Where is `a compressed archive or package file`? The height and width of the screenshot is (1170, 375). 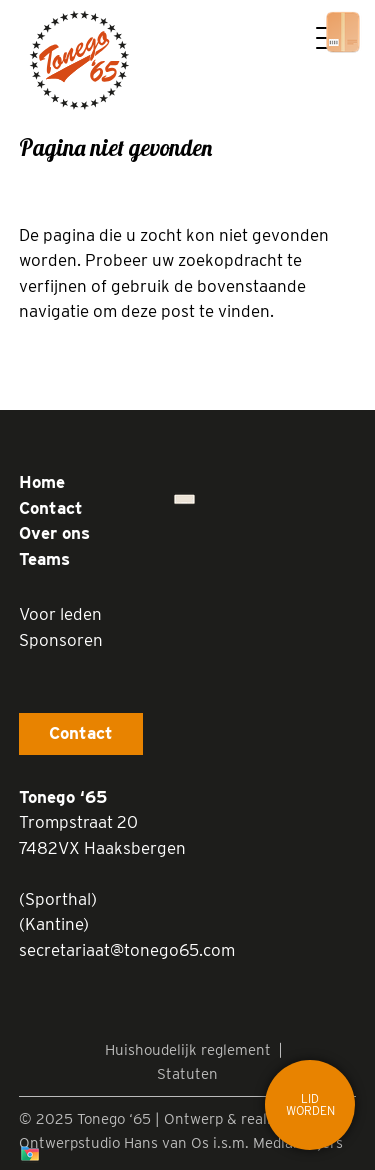 a compressed archive or package file is located at coordinates (343, 32).